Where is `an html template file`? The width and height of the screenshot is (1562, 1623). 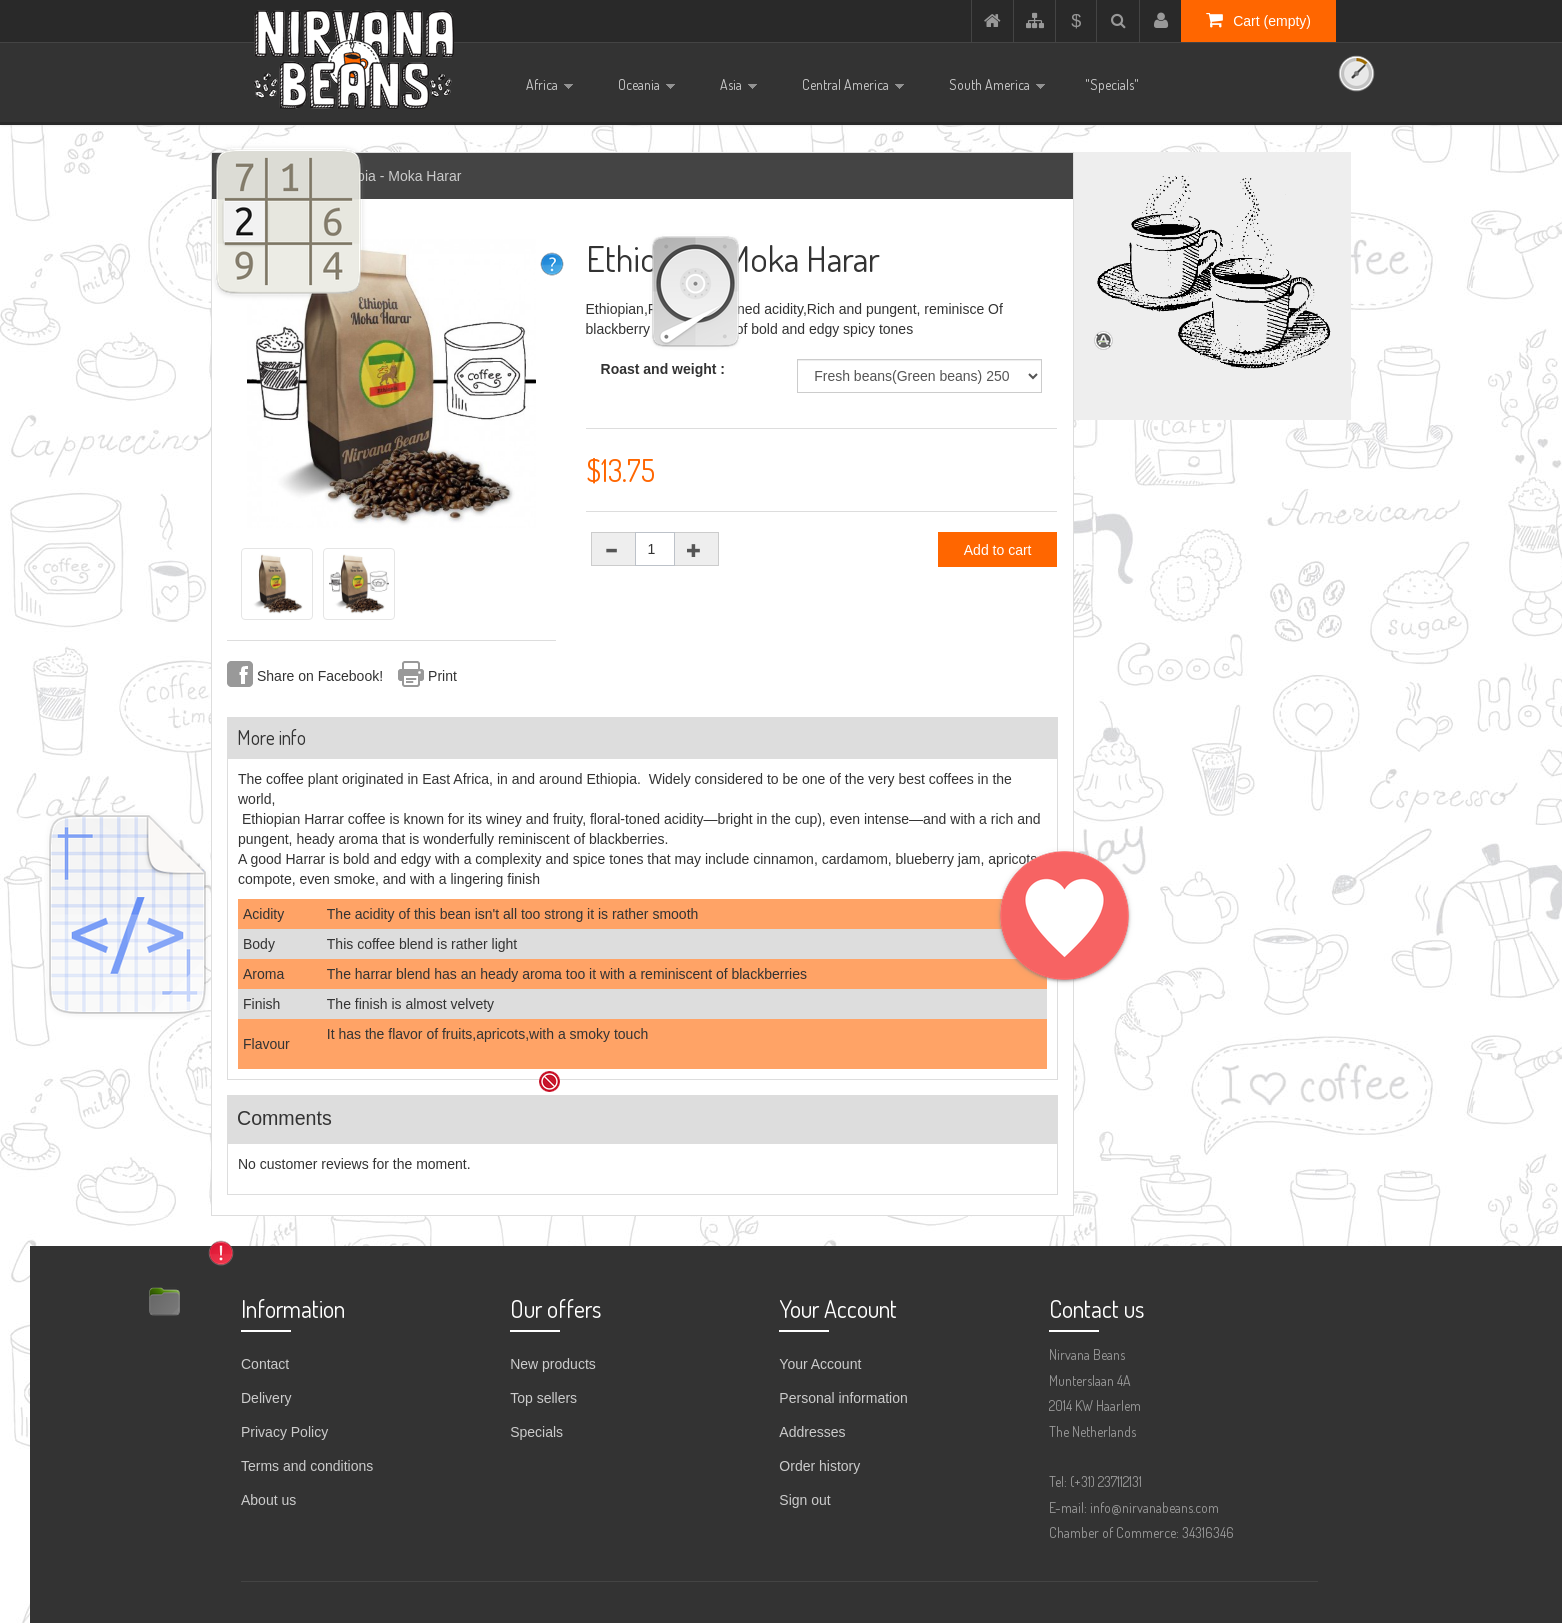 an html template file is located at coordinates (127, 914).